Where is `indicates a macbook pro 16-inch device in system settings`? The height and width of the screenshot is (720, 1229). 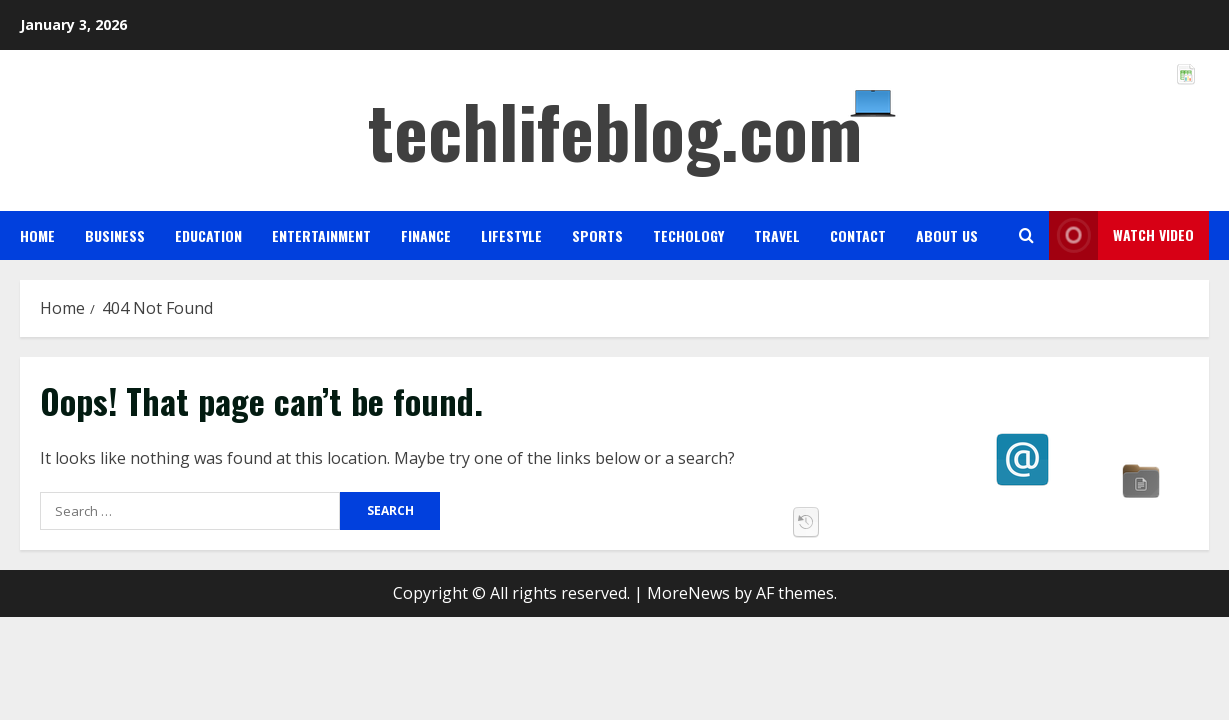 indicates a macbook pro 16-inch device in system settings is located at coordinates (873, 102).